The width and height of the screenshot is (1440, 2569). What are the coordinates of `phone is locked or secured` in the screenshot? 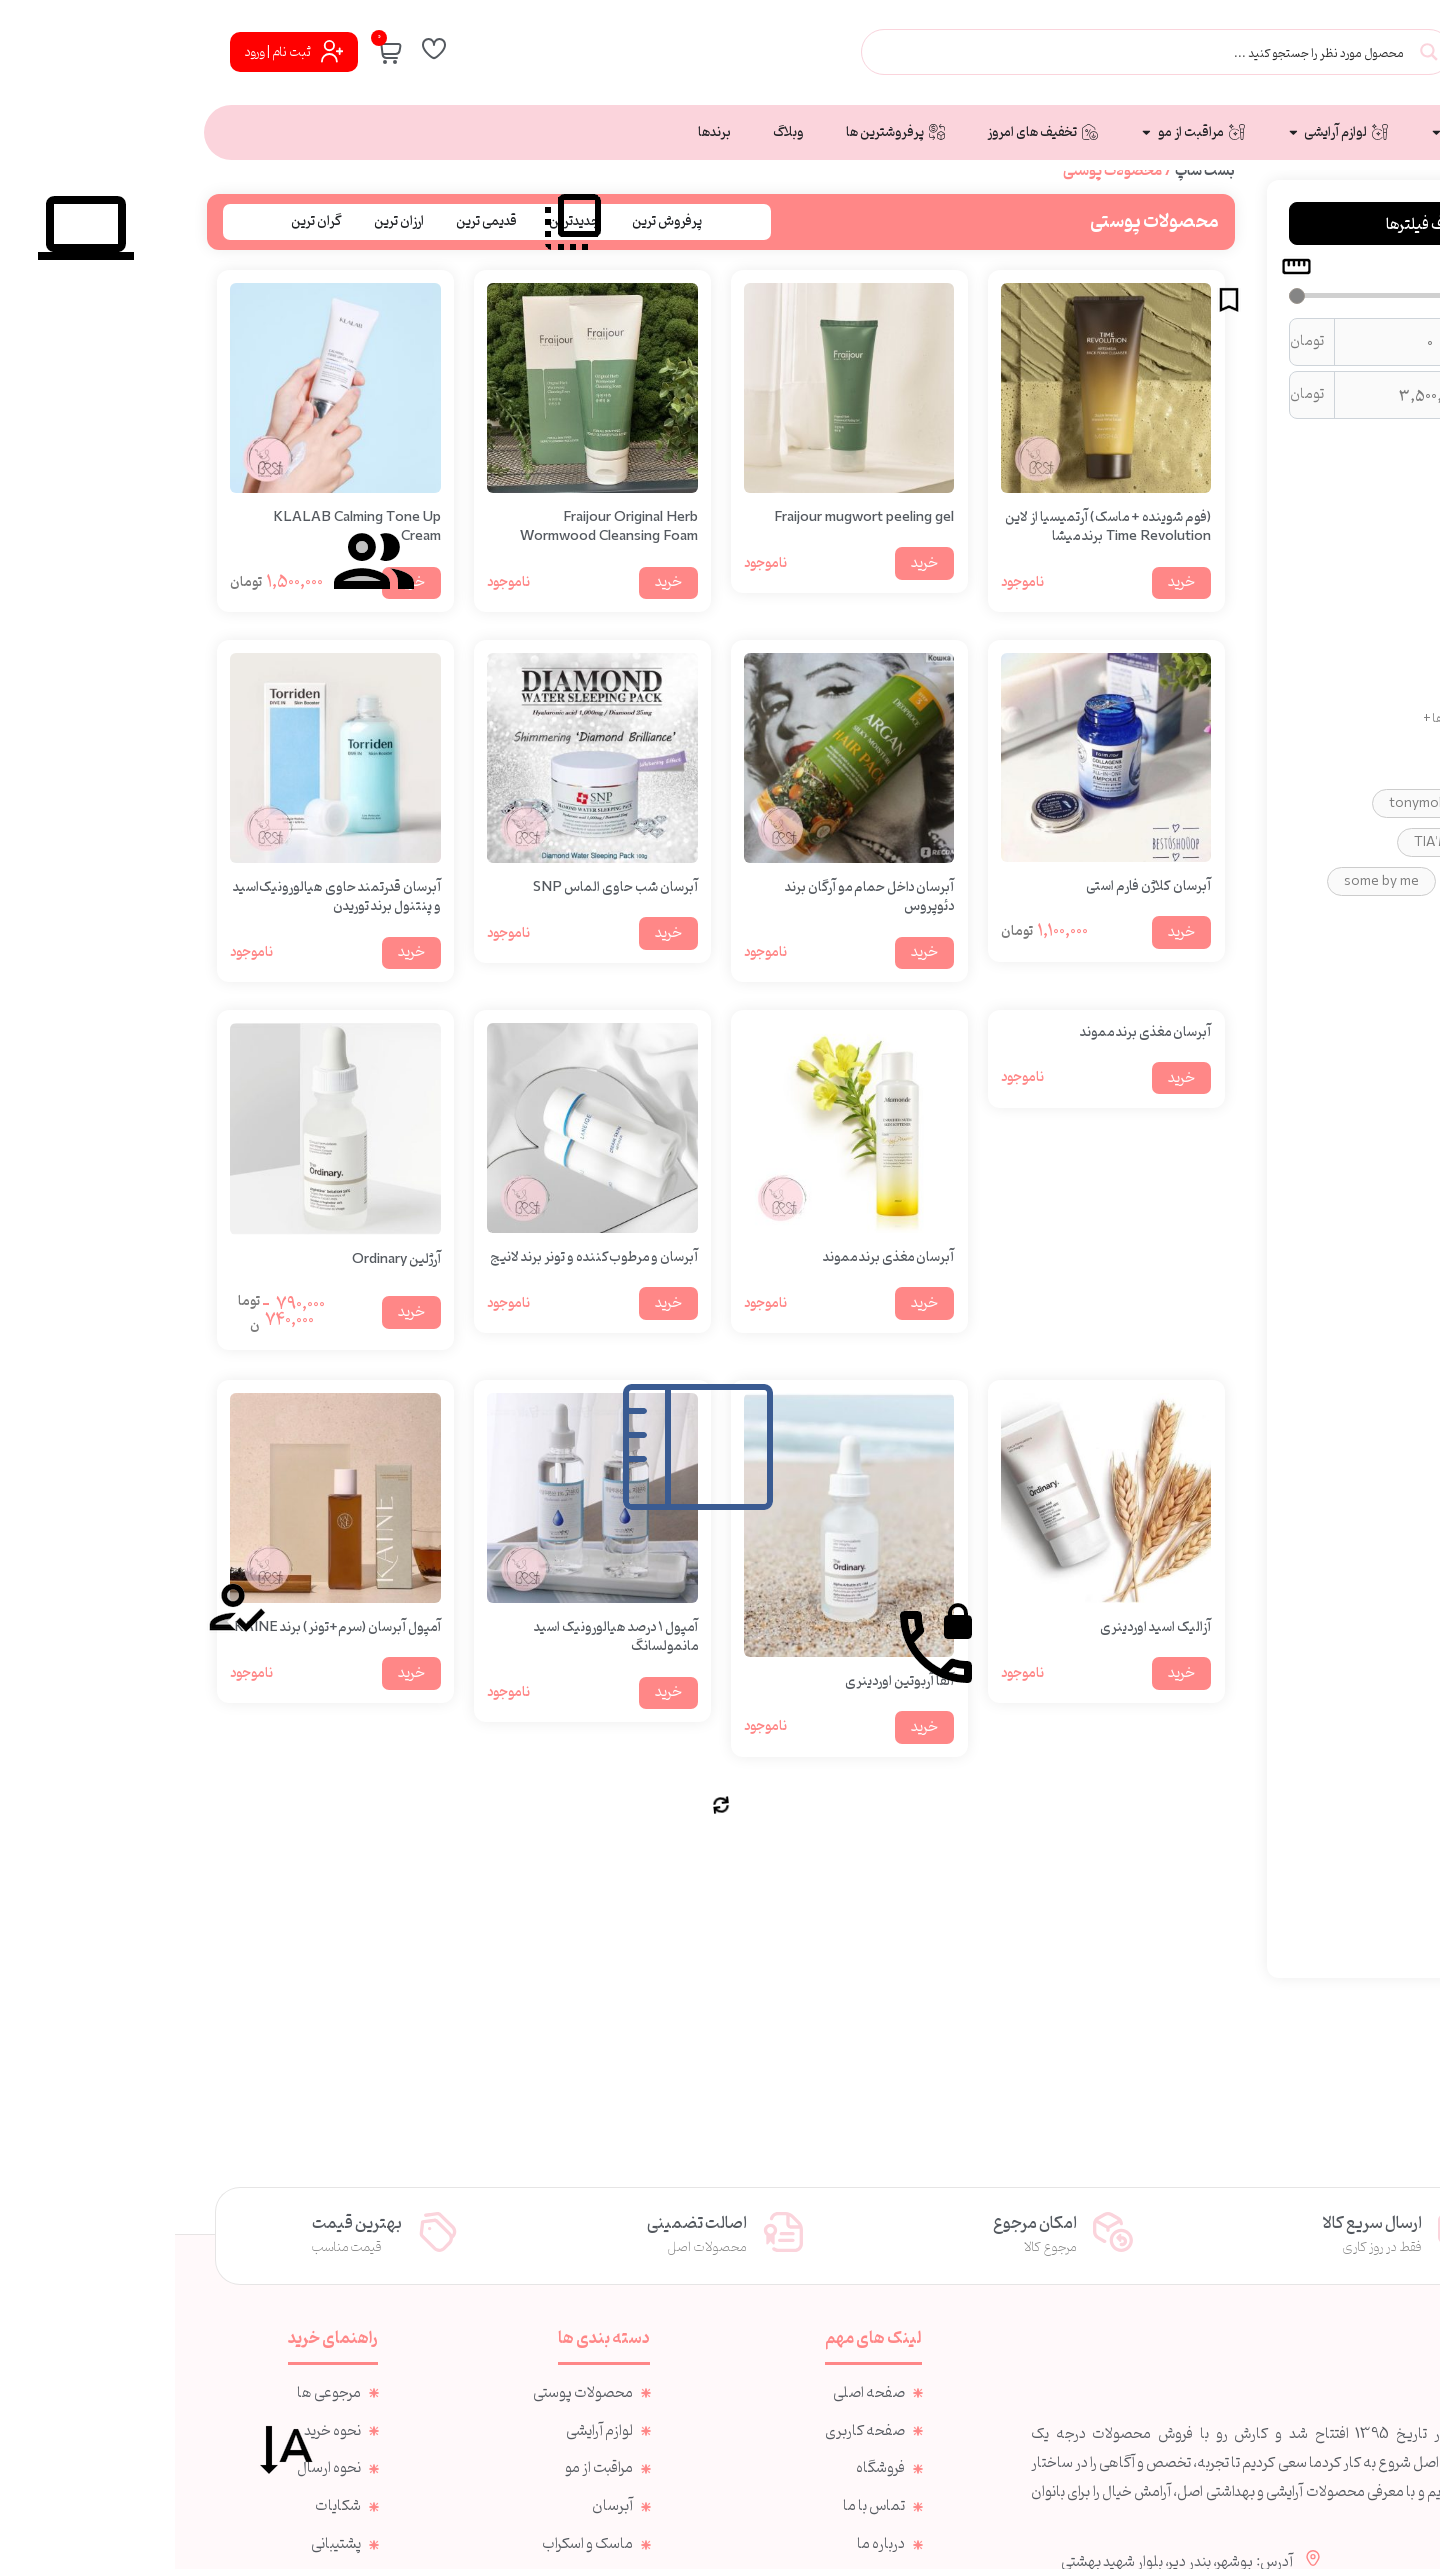 It's located at (936, 1647).